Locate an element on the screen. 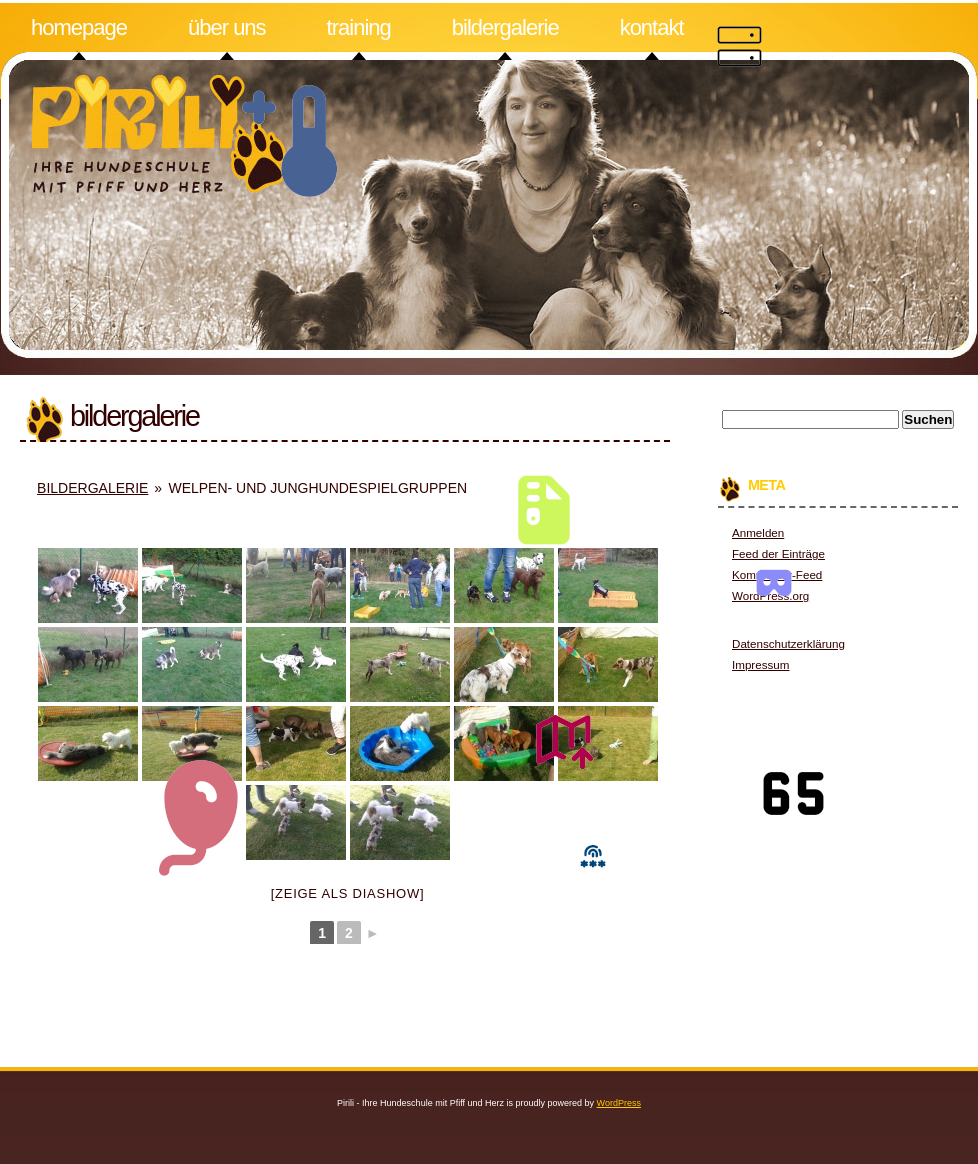  view or open a compressed archive file is located at coordinates (544, 510).